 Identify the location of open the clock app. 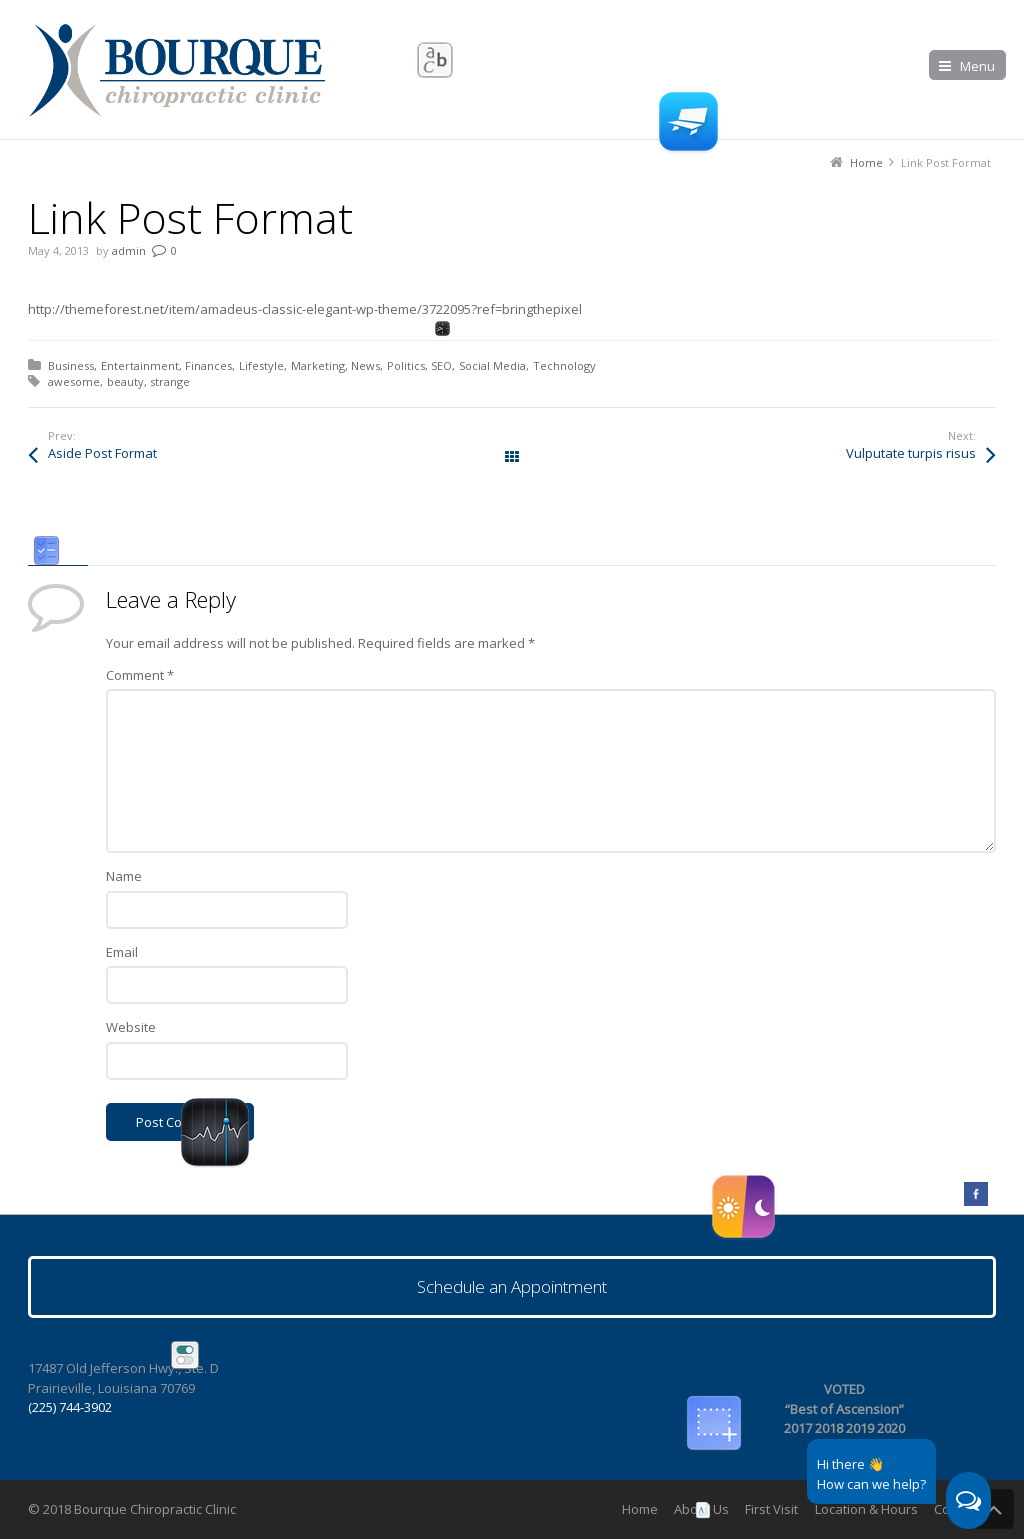
(442, 328).